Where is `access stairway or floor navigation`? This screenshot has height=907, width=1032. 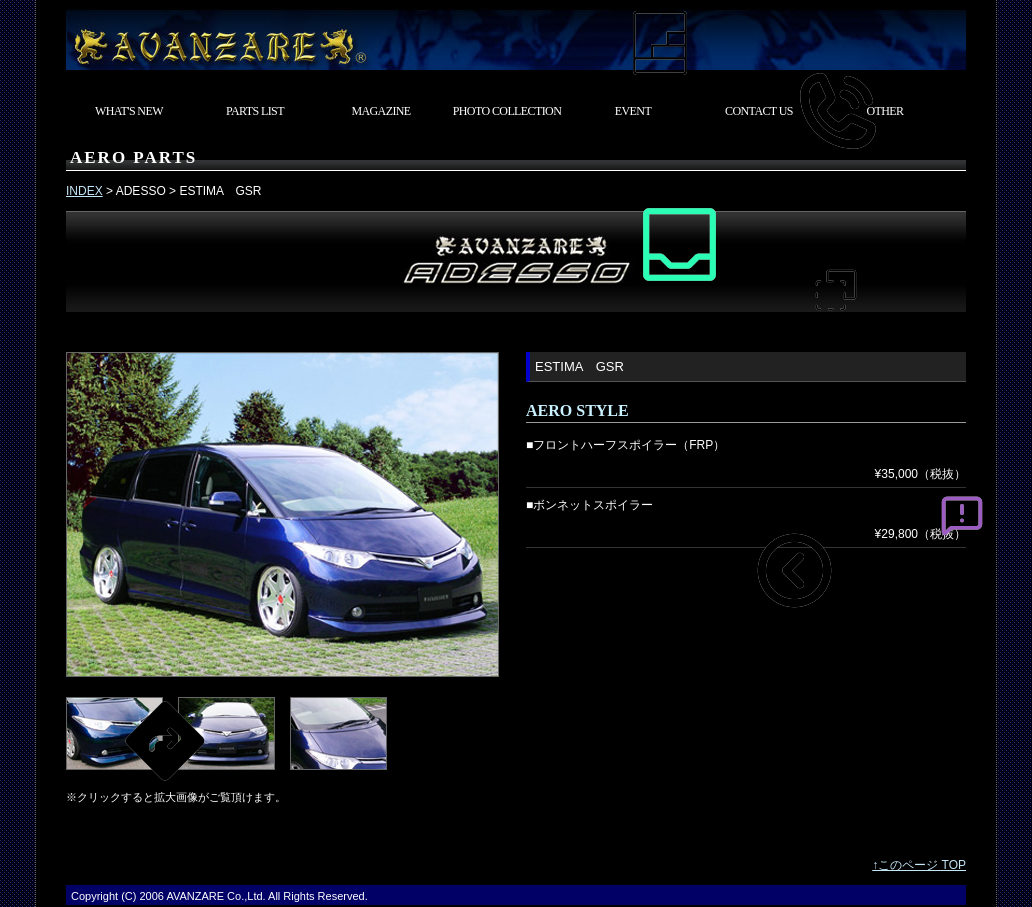 access stairway or floor navigation is located at coordinates (660, 43).